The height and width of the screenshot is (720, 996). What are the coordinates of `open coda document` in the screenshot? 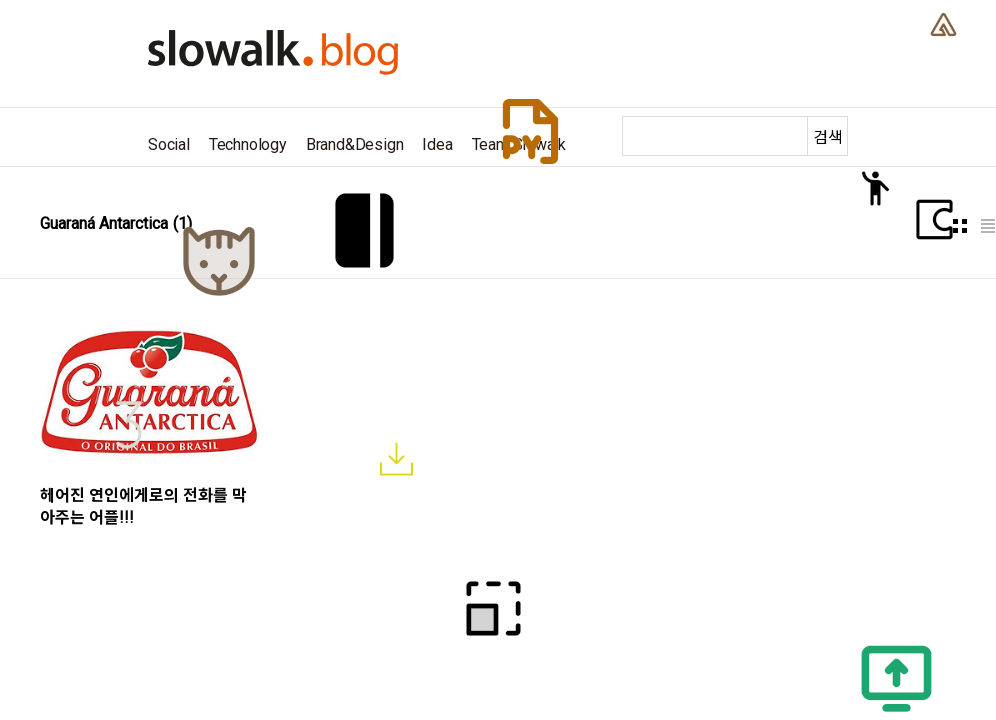 It's located at (934, 219).